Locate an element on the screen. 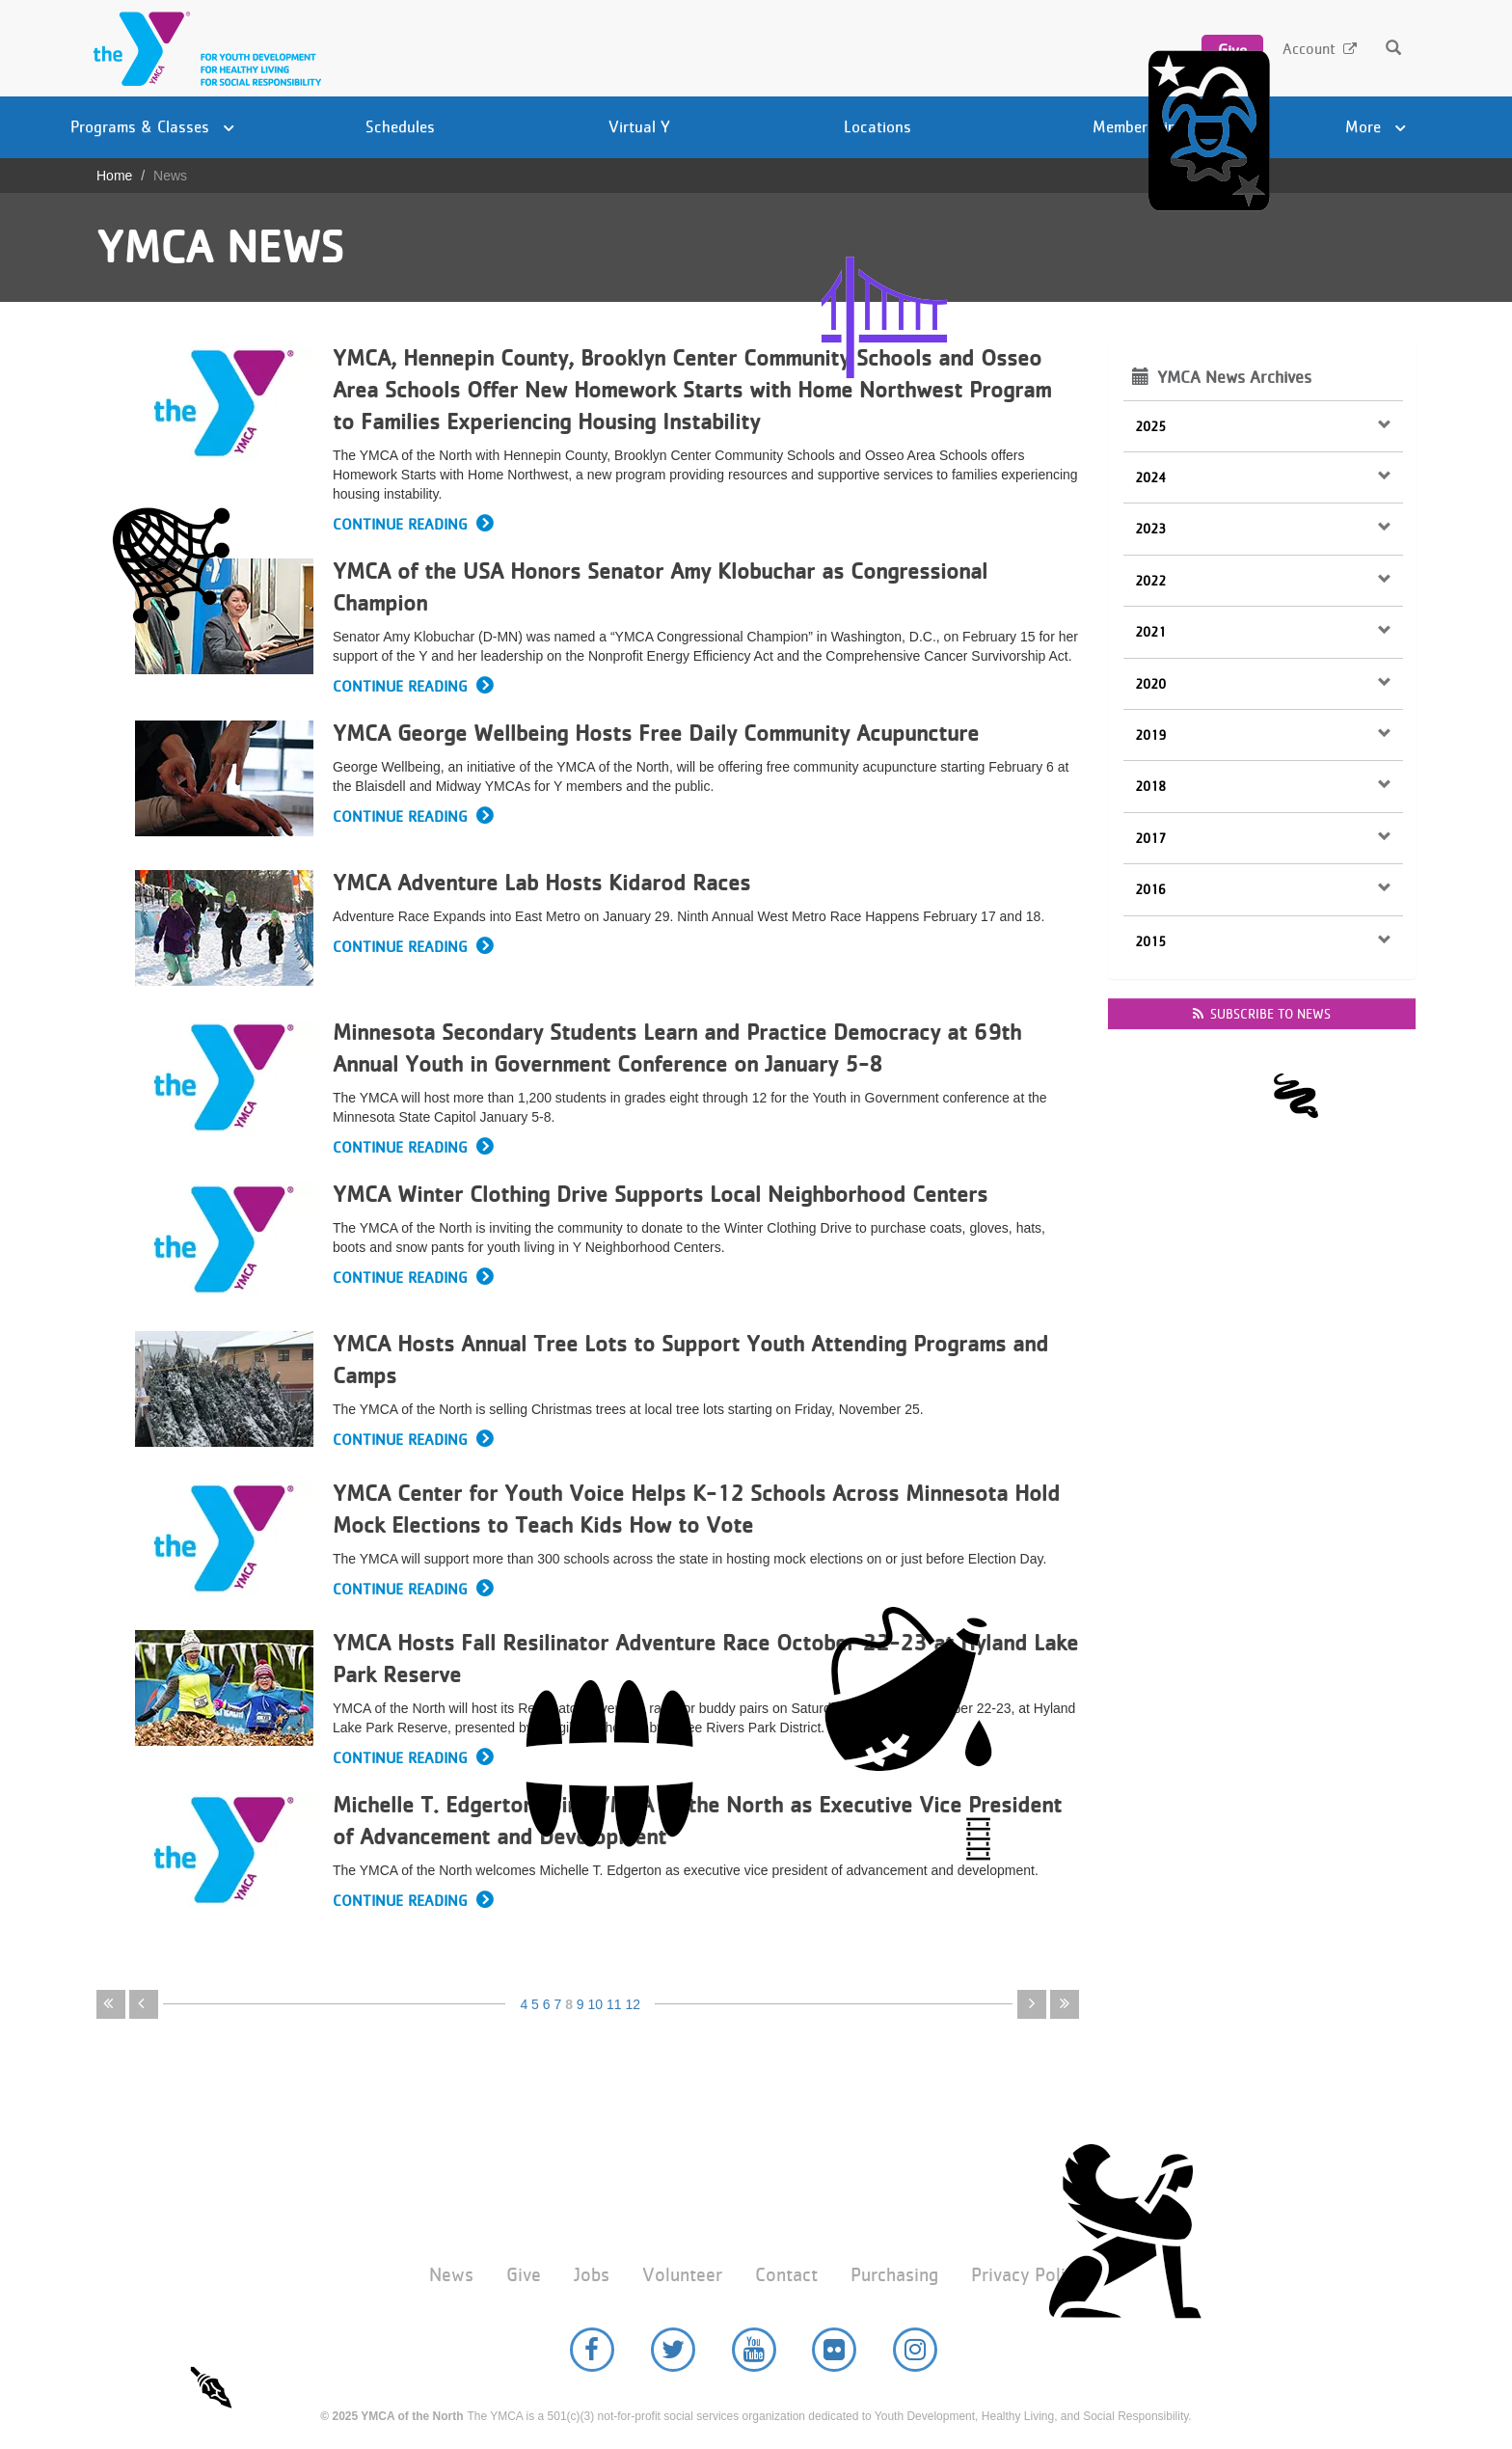 The width and height of the screenshot is (1512, 2449). fishing net tool or equipment in a game is located at coordinates (172, 566).